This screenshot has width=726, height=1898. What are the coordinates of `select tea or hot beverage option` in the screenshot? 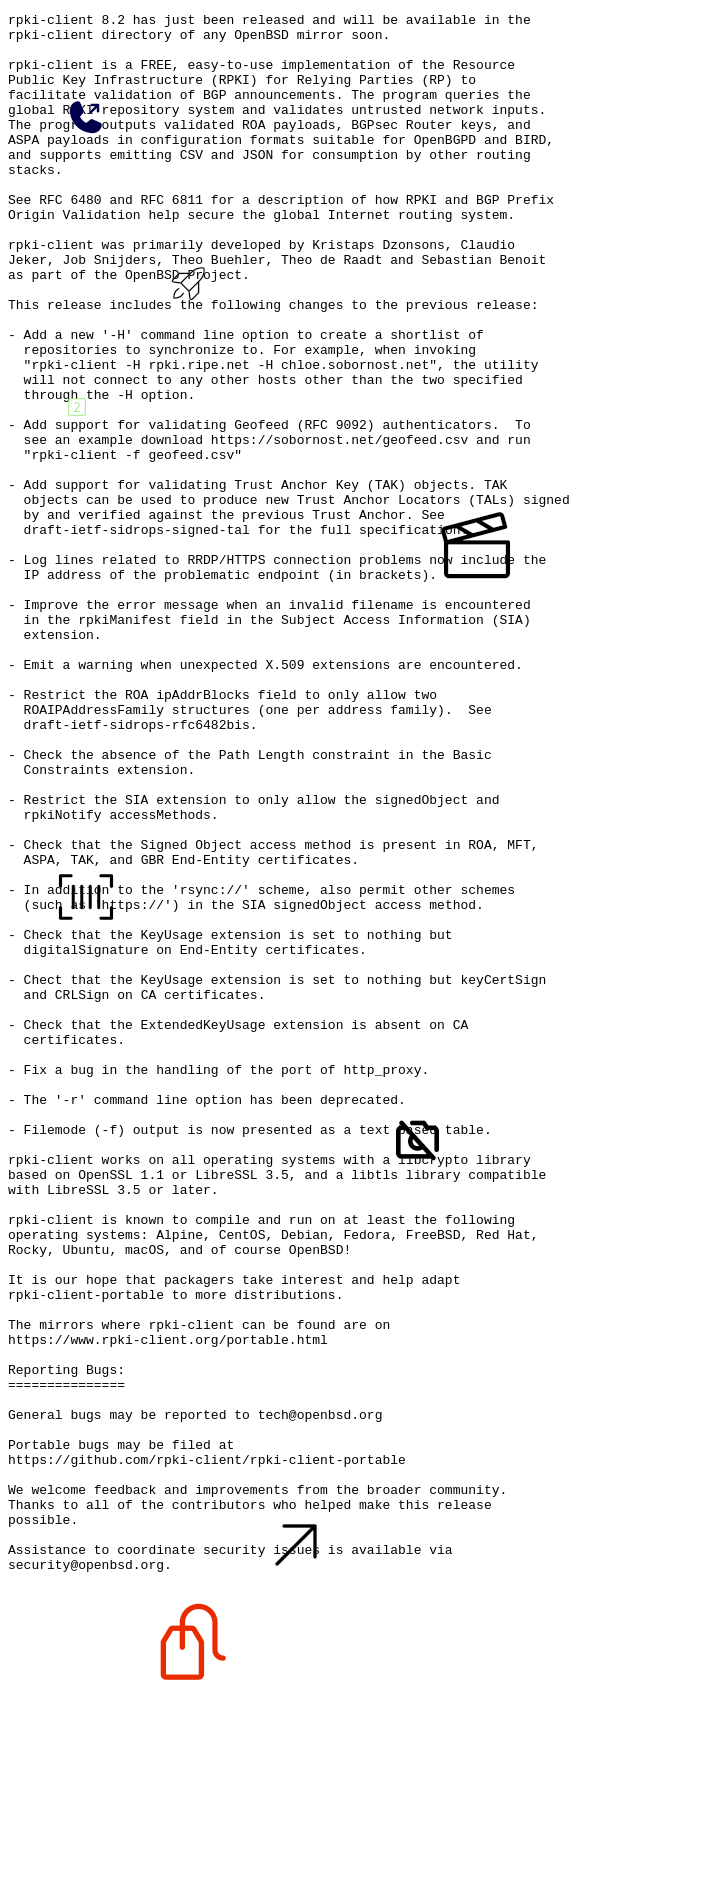 It's located at (190, 1644).